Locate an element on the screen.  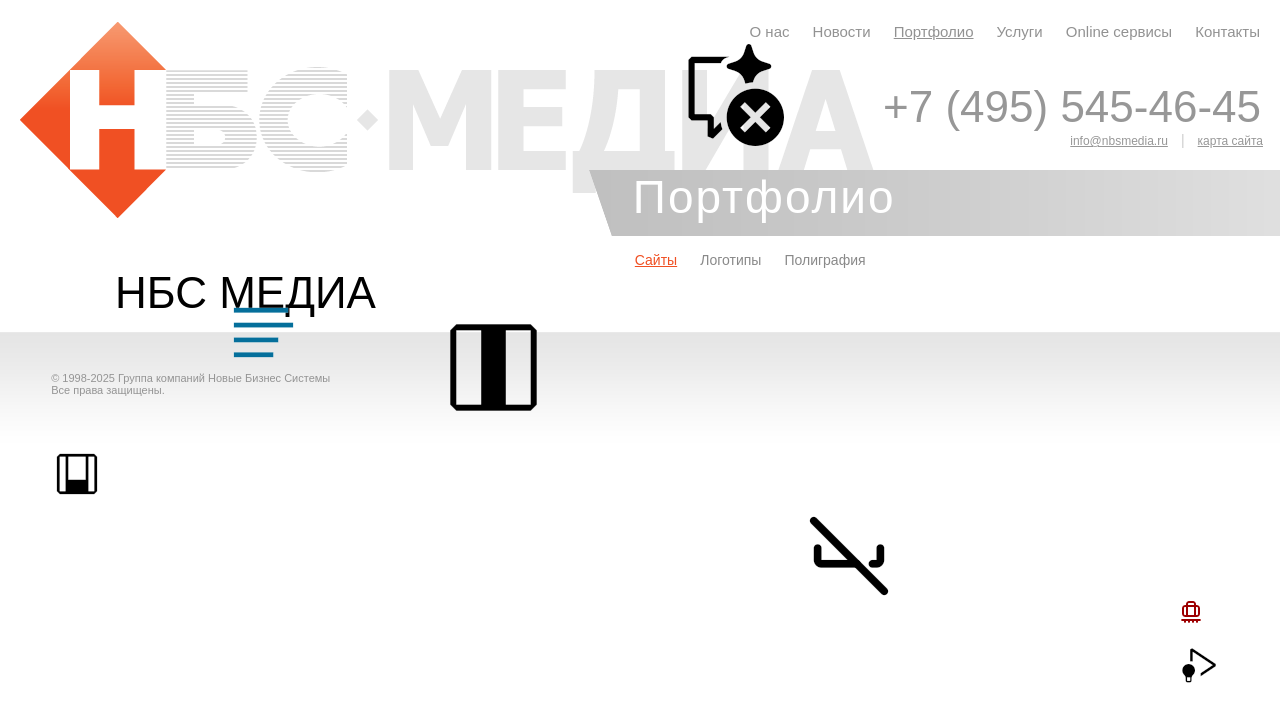
center the editor panel layout is located at coordinates (77, 474).